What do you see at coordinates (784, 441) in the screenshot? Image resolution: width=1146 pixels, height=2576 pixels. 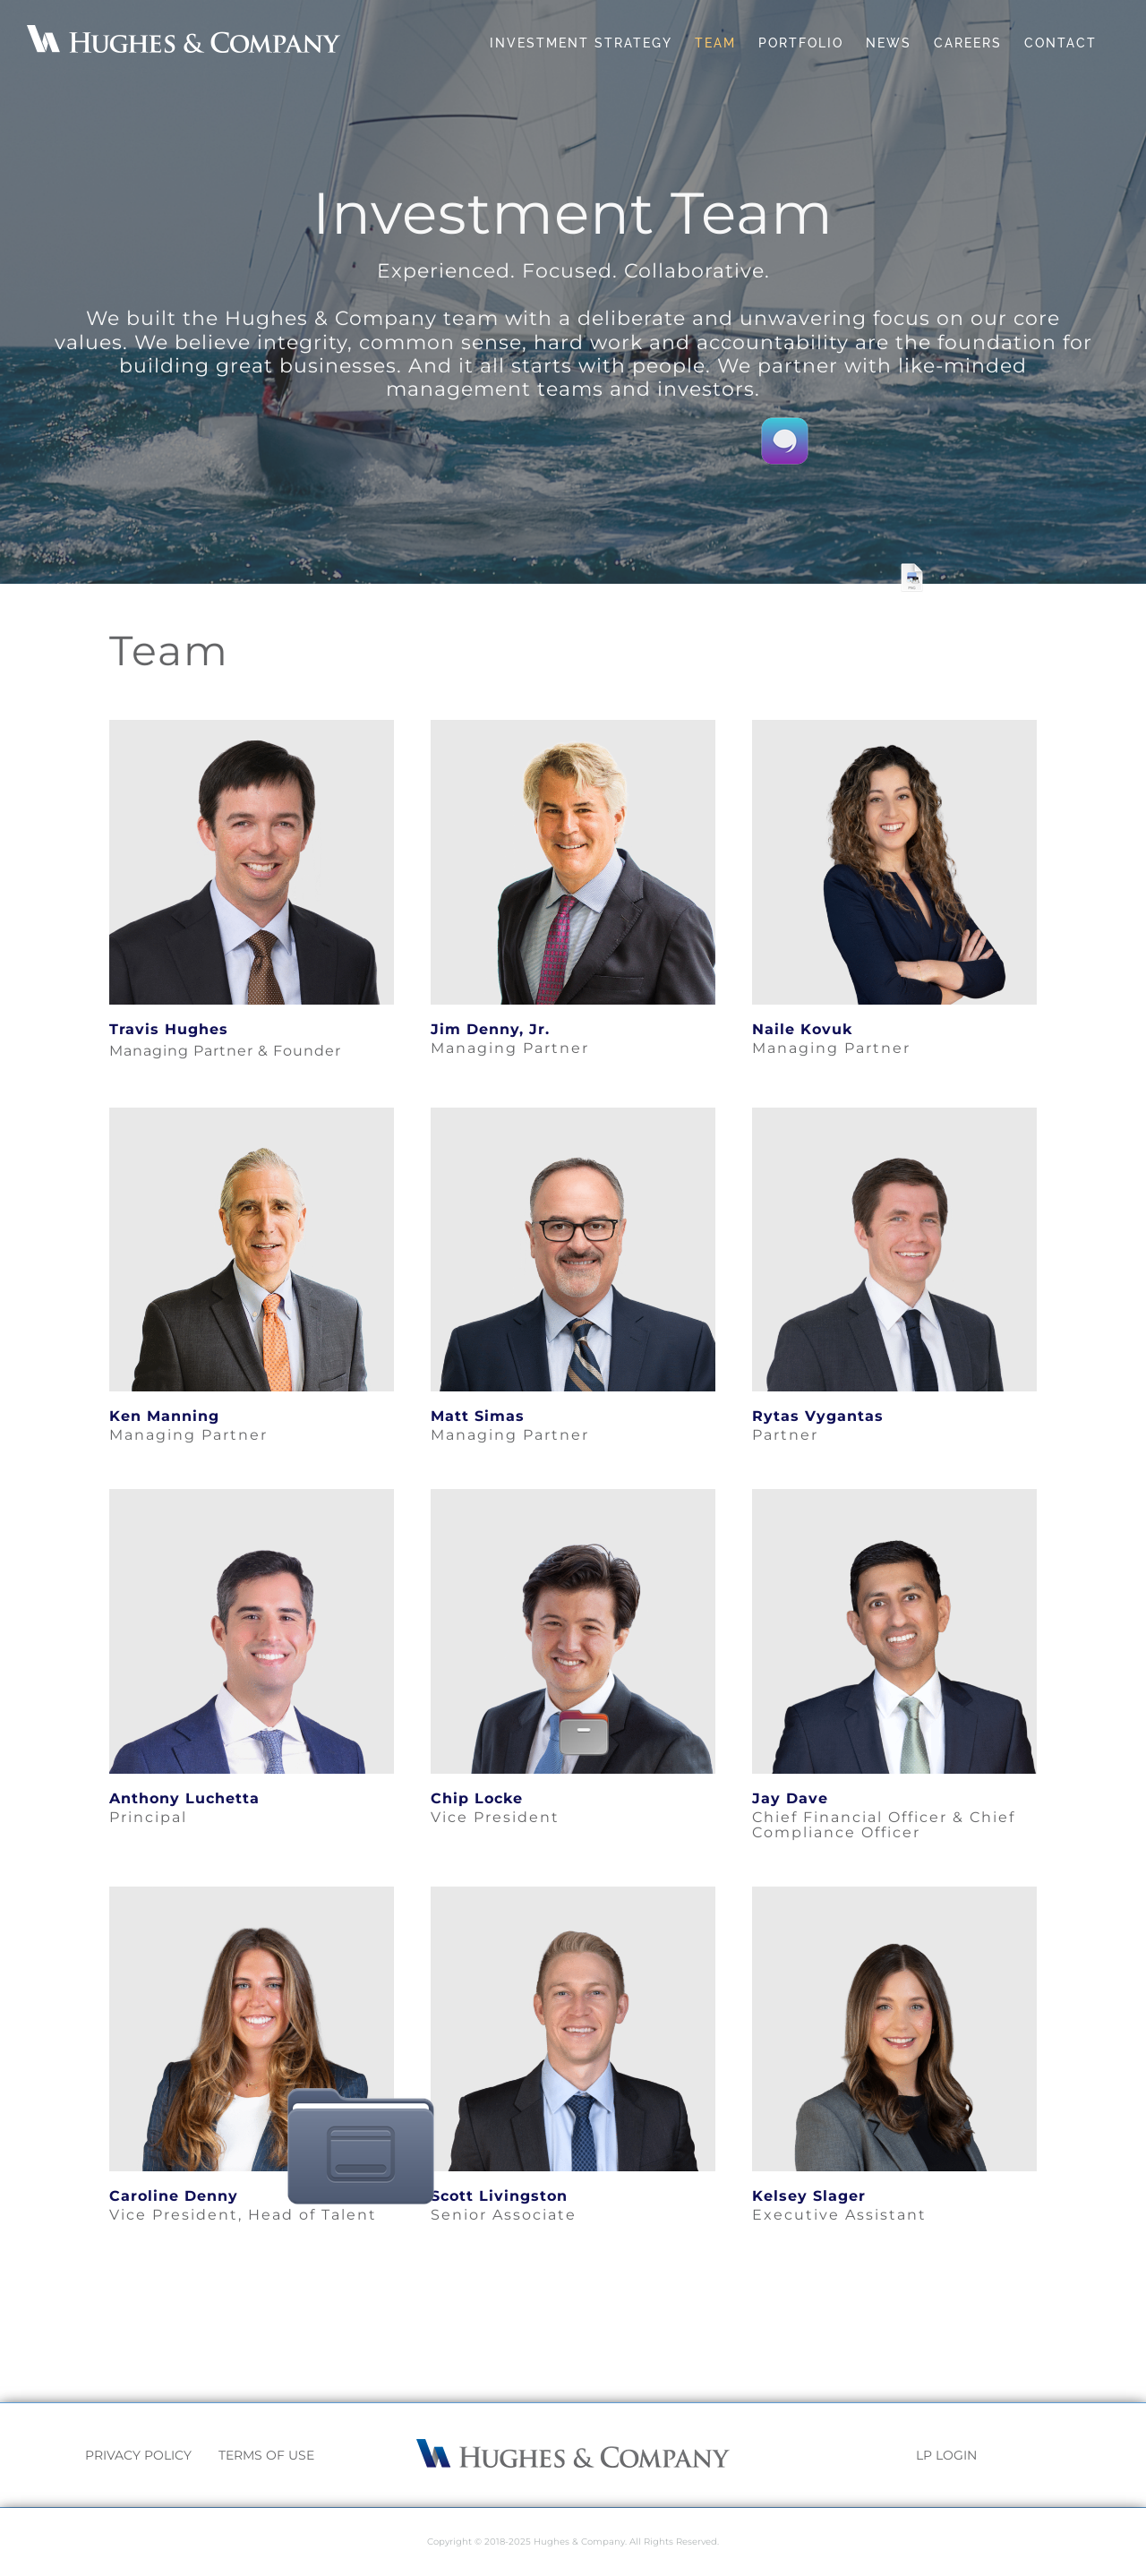 I see `open akonadi personal information management app` at bounding box center [784, 441].